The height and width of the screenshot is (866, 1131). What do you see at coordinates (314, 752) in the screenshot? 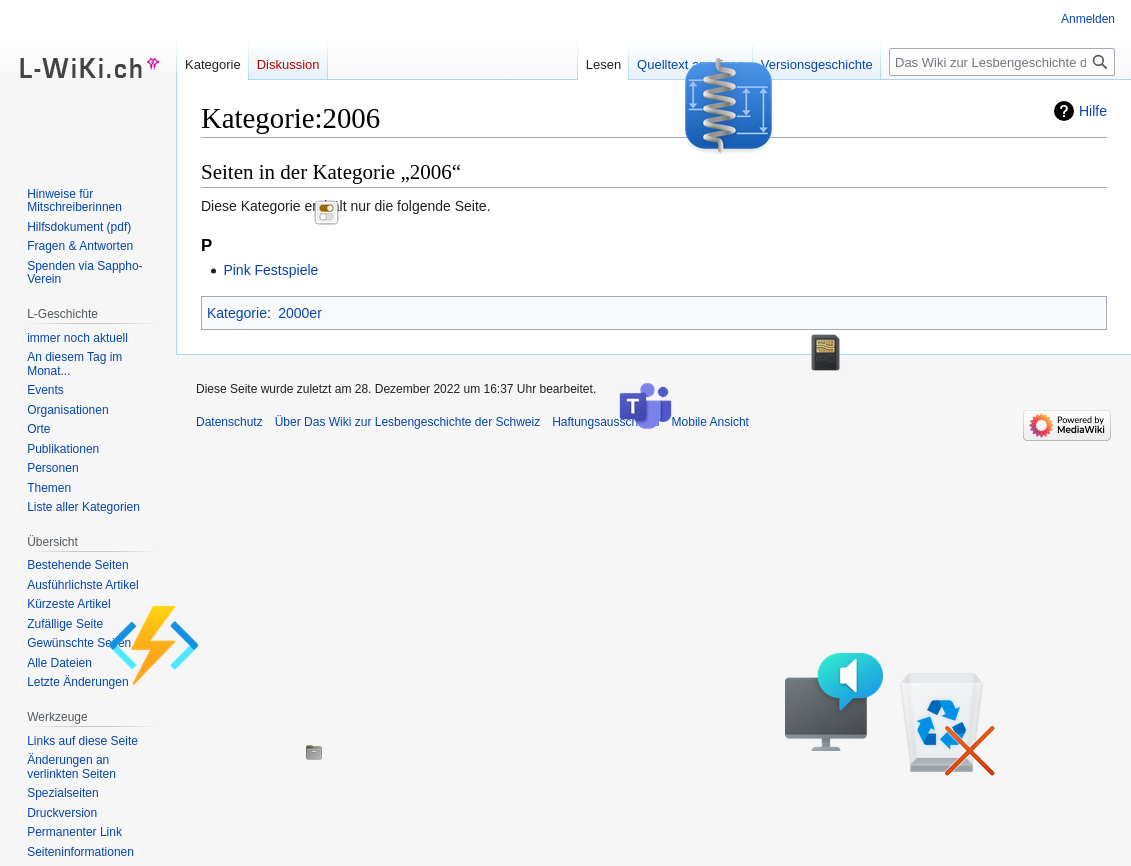
I see `open the file manager app` at bounding box center [314, 752].